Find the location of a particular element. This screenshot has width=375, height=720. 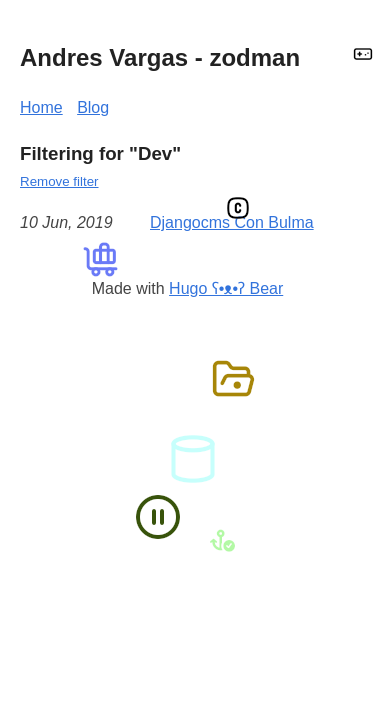

pause media playback is located at coordinates (158, 517).